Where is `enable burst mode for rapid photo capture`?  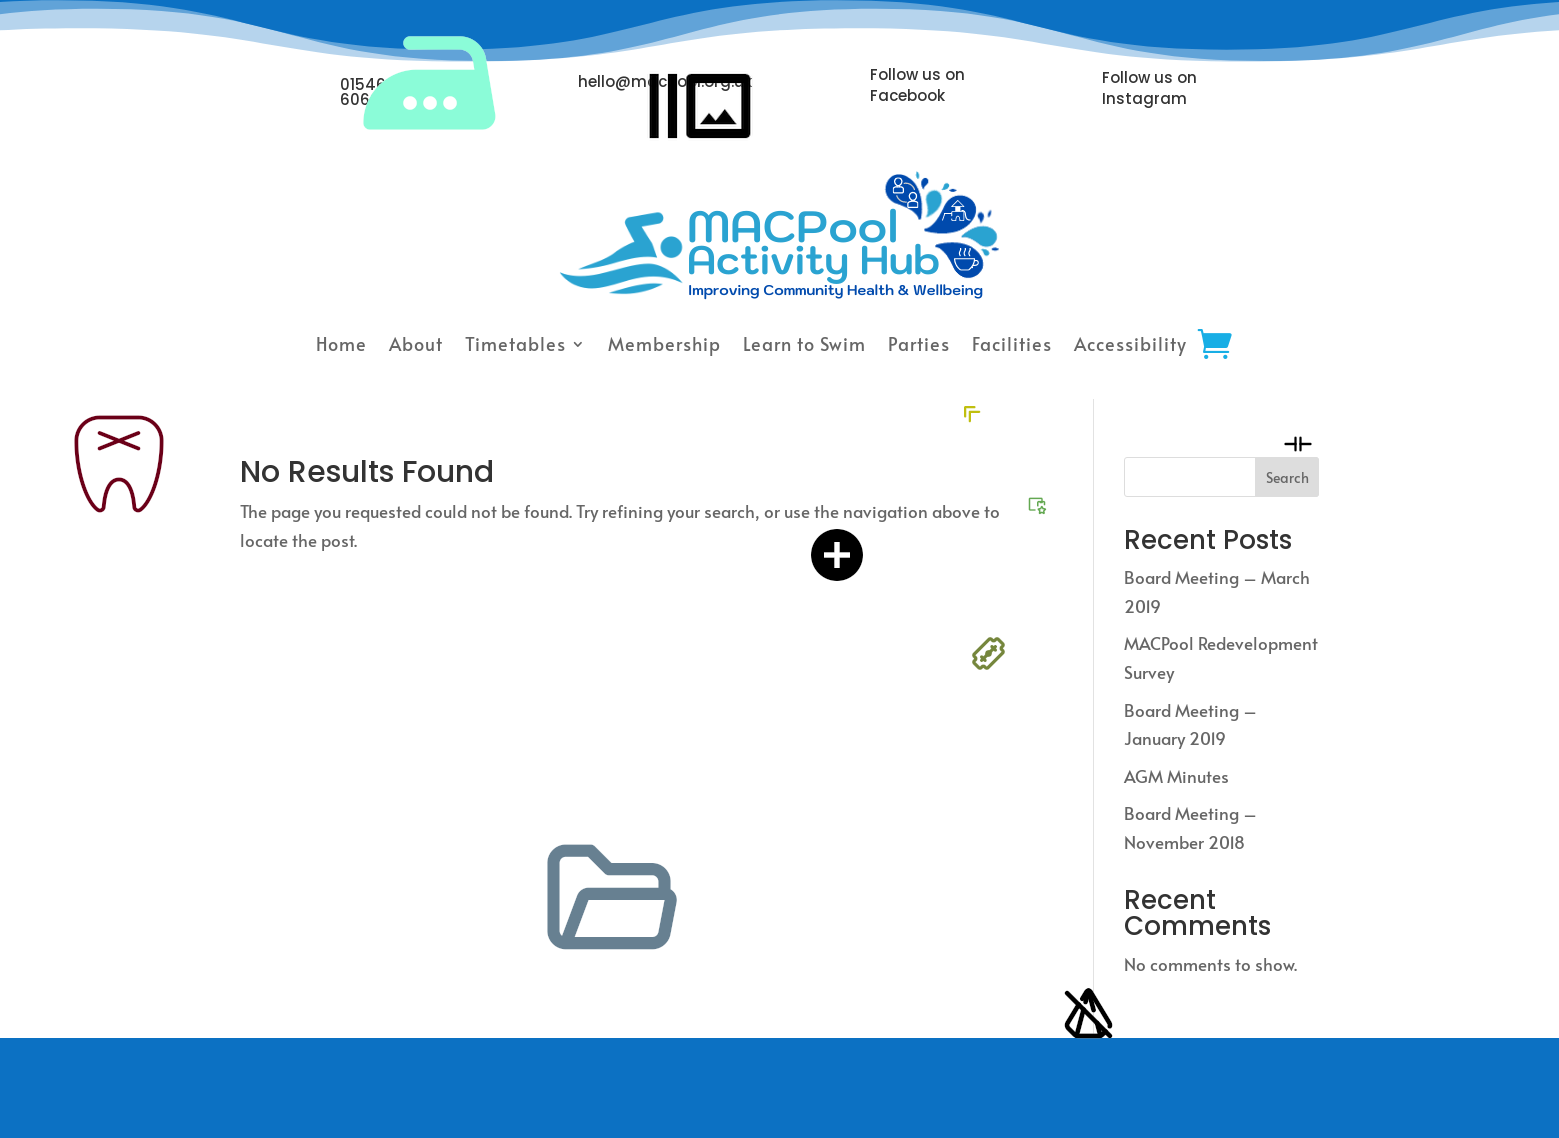 enable burst mode for rapid photo capture is located at coordinates (700, 106).